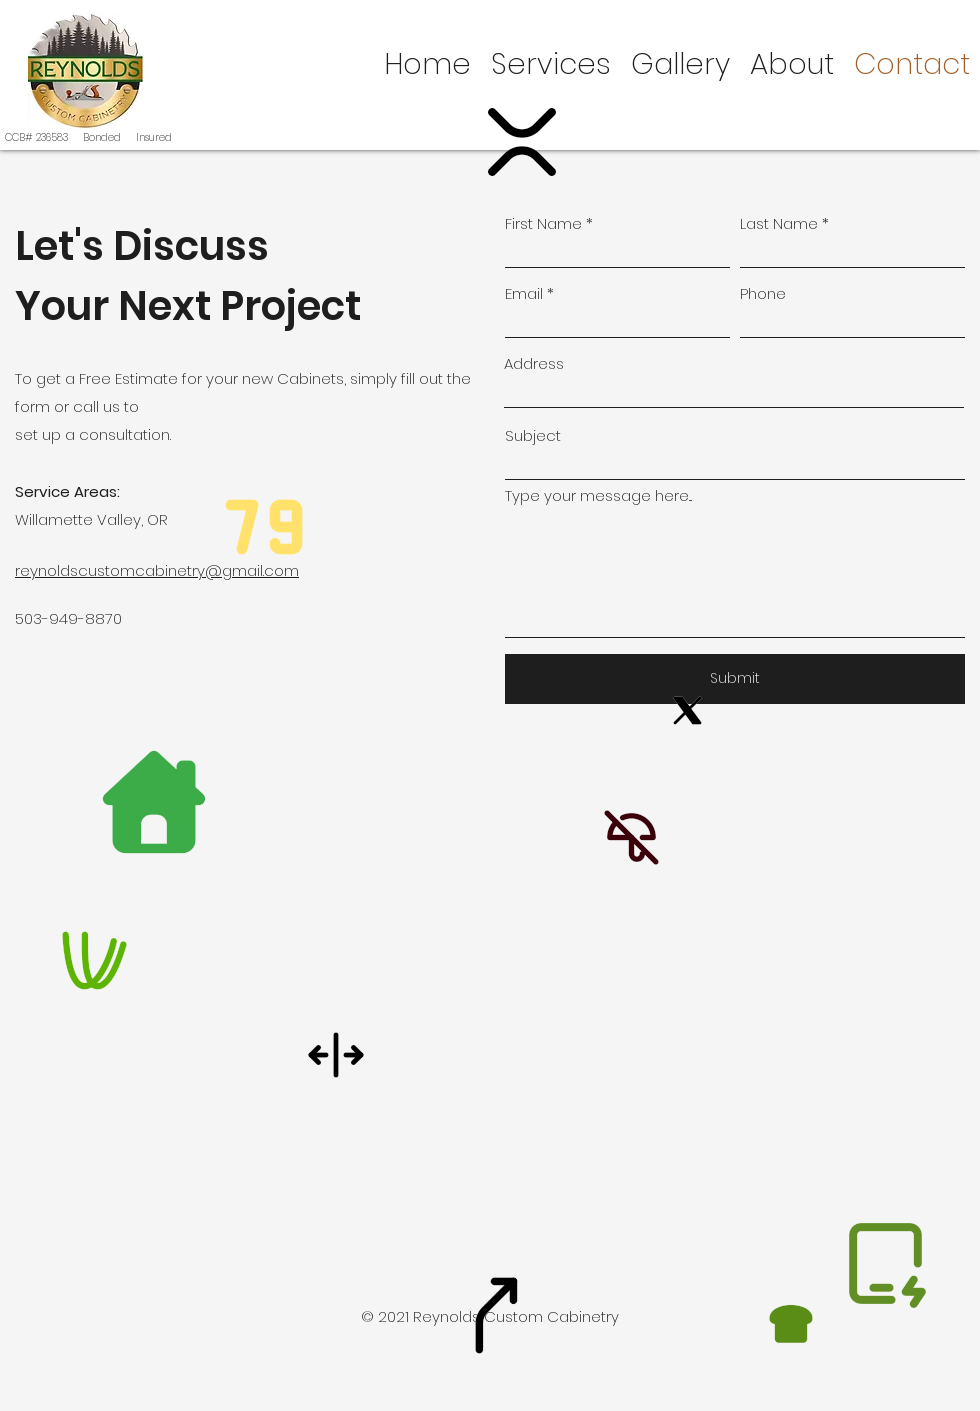 Image resolution: width=980 pixels, height=1411 pixels. What do you see at coordinates (791, 1324) in the screenshot?
I see `access bakery or bread-related content` at bounding box center [791, 1324].